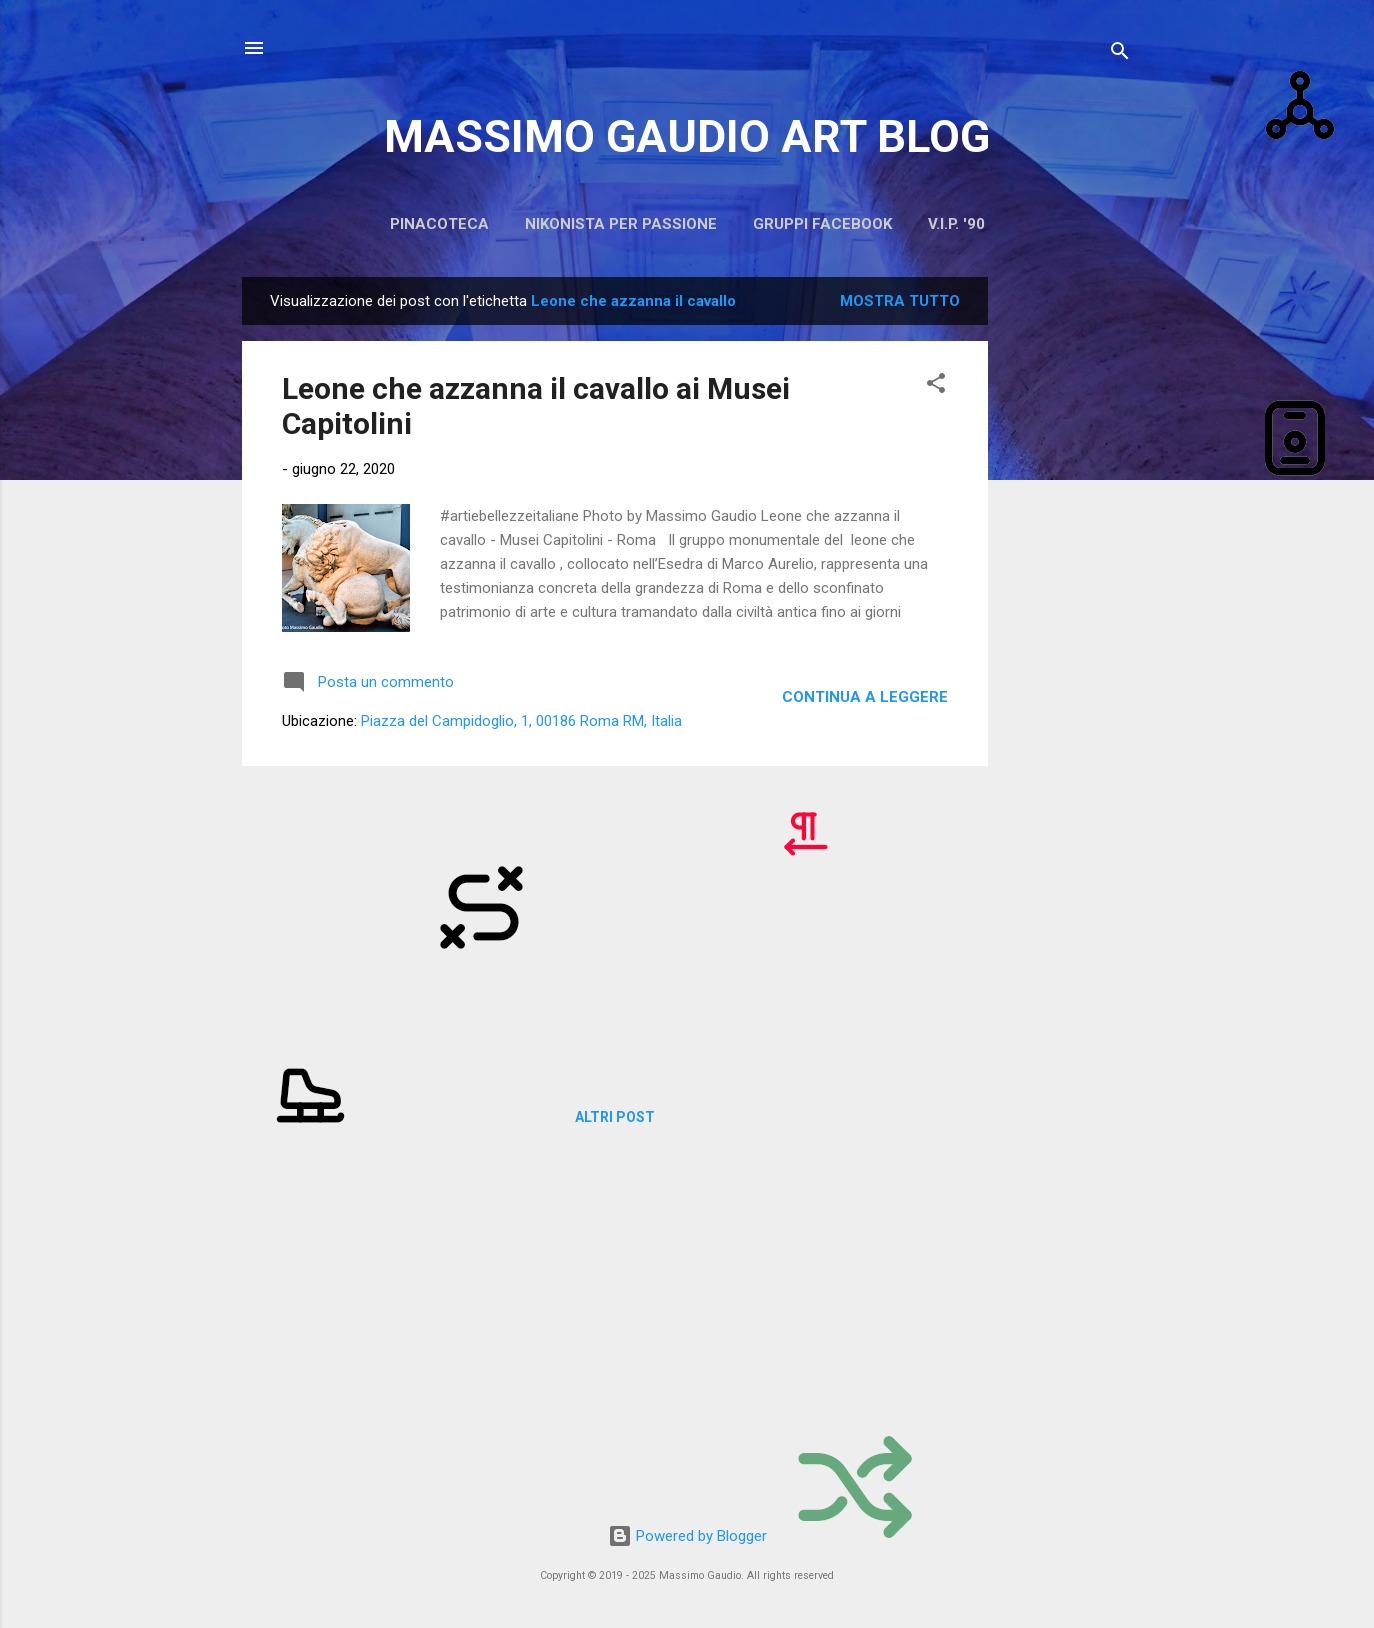 This screenshot has height=1628, width=1374. I want to click on view ice skating activities or rinks, so click(310, 1095).